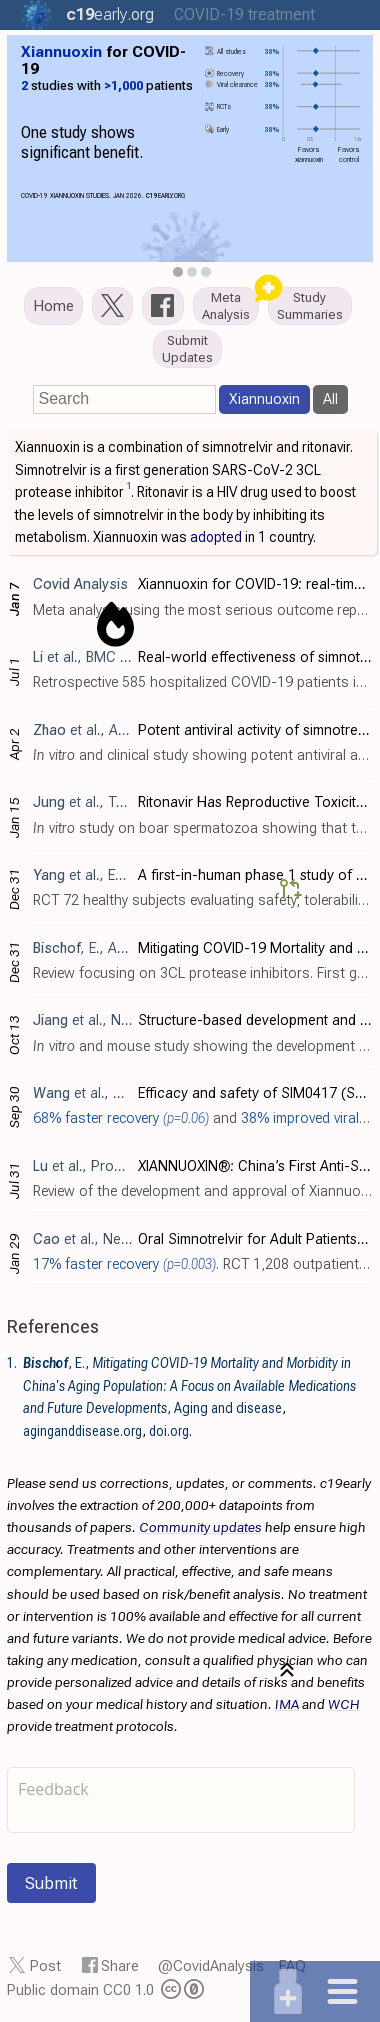  Describe the element at coordinates (291, 889) in the screenshot. I see `create a new pull request` at that location.